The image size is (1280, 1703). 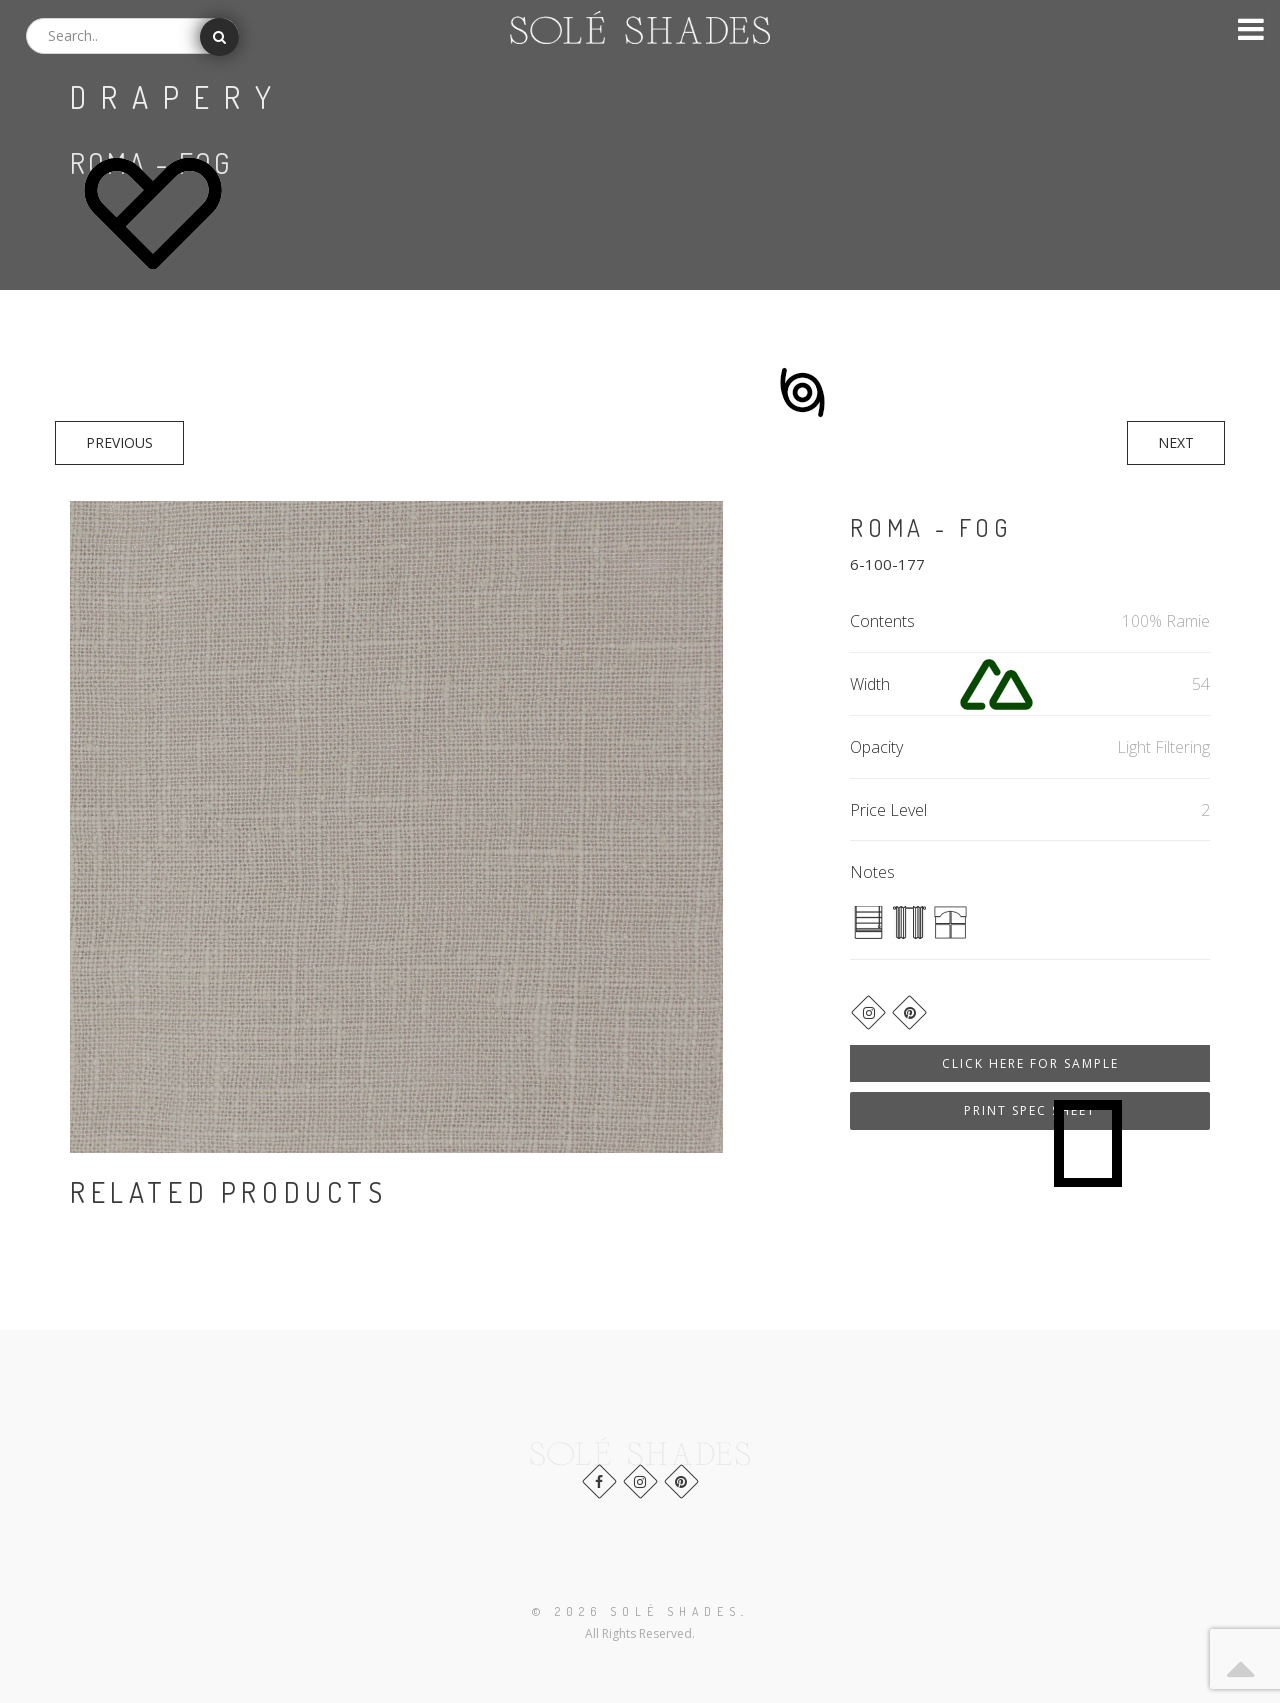 I want to click on crop image to portrait orientation, so click(x=1088, y=1144).